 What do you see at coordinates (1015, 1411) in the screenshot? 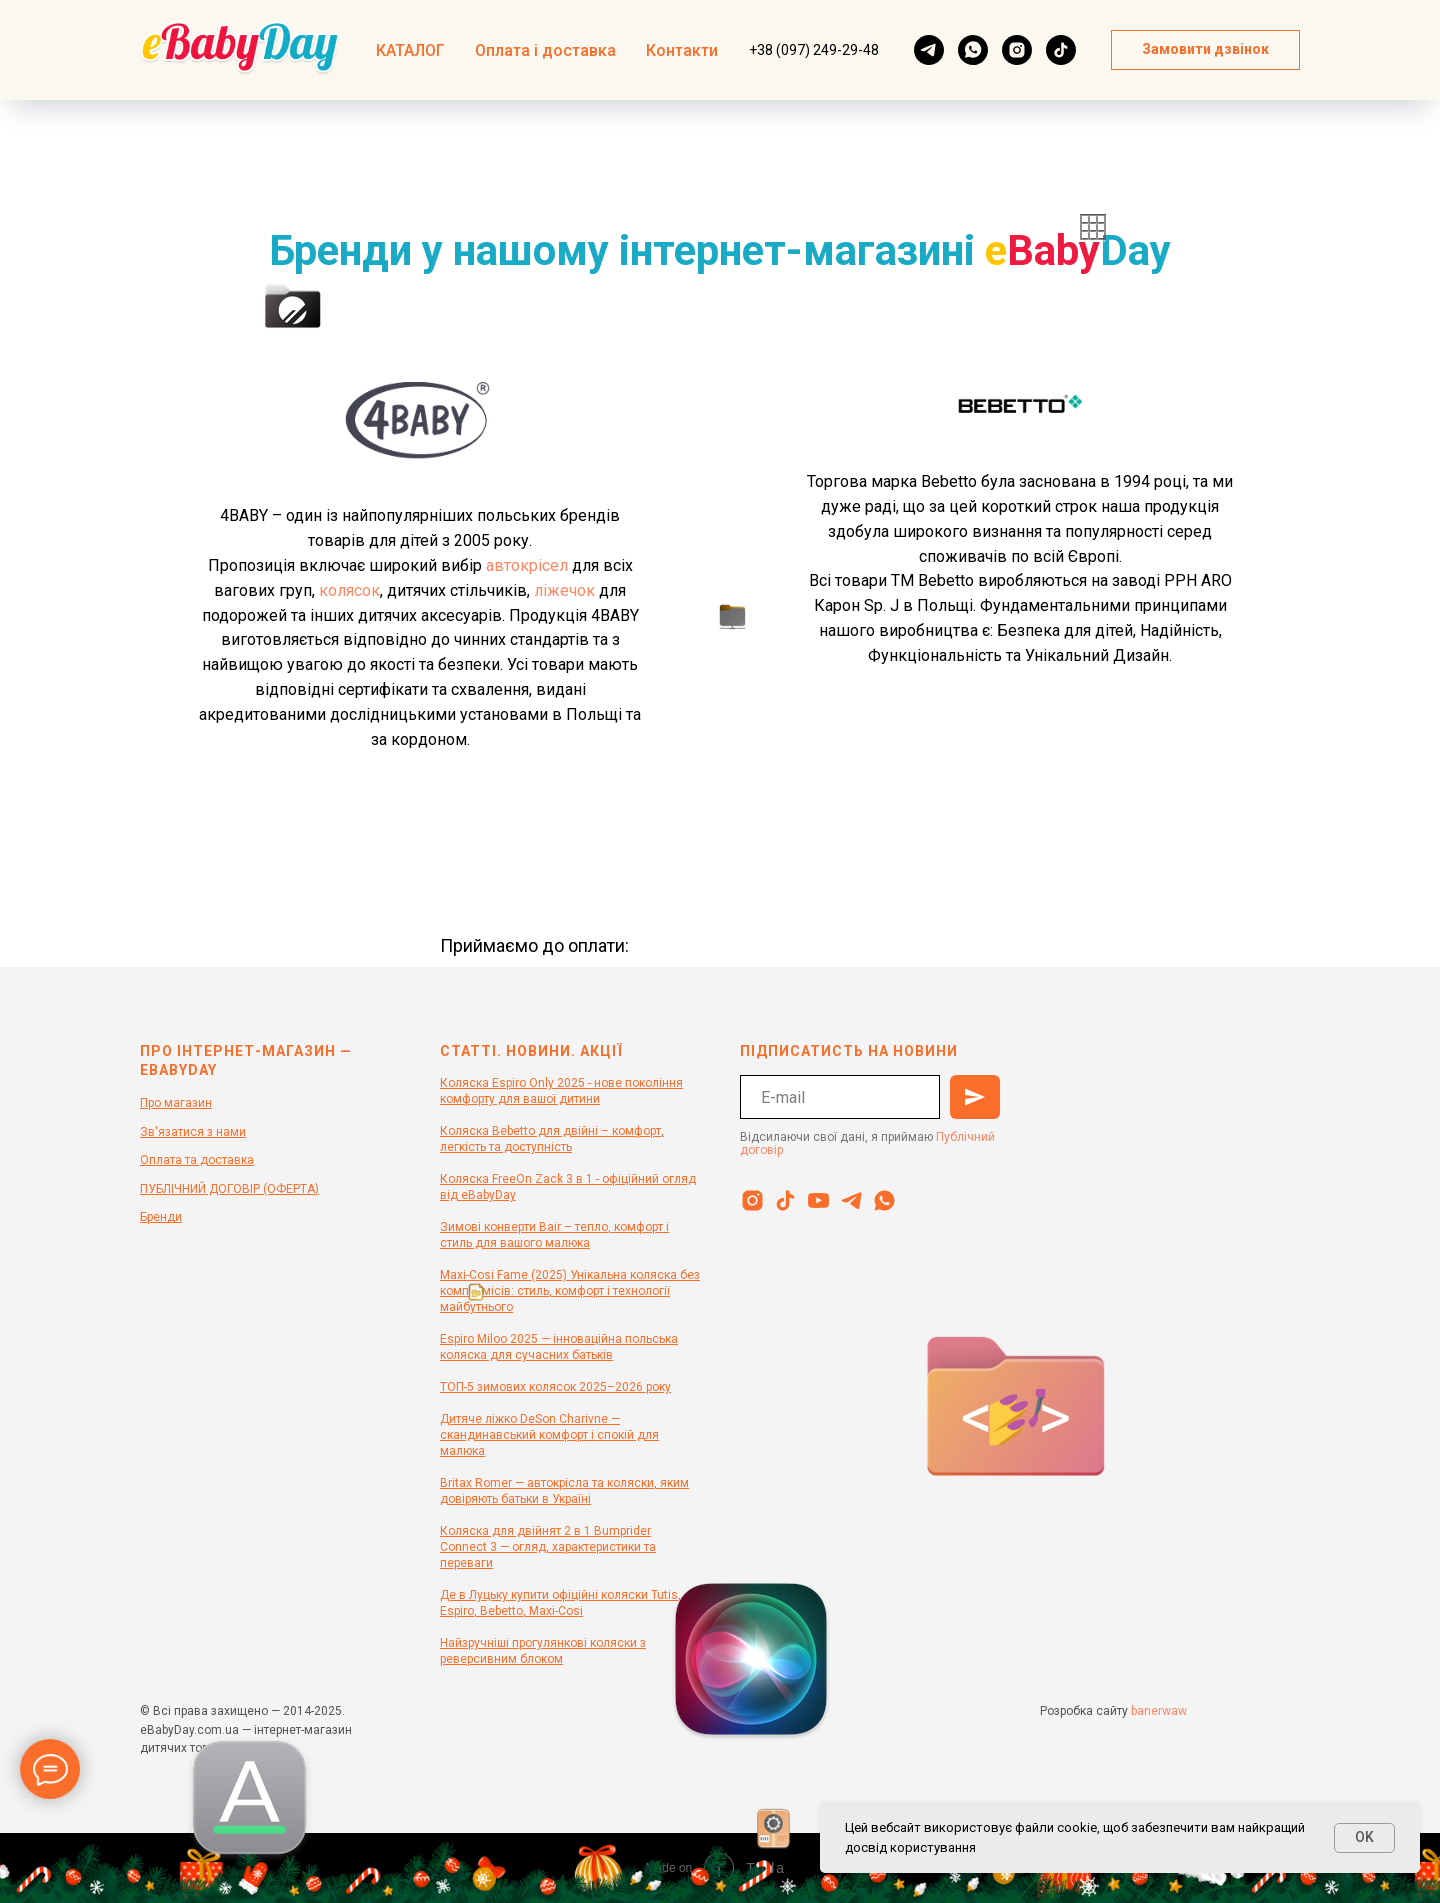
I see `folder containing styled-components files` at bounding box center [1015, 1411].